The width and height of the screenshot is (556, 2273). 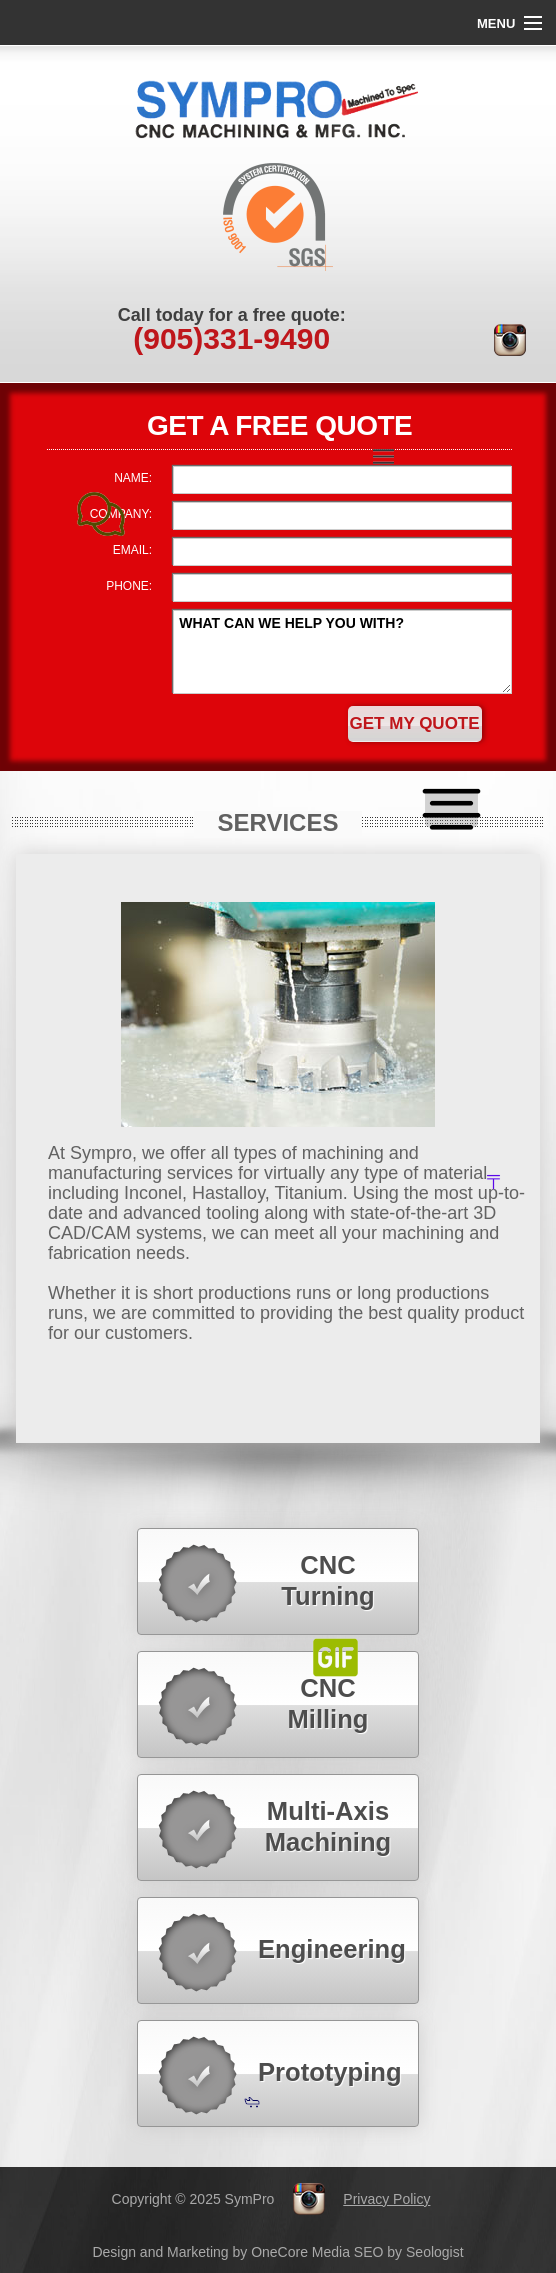 I want to click on display prices in kazakhstani tenge, so click(x=493, y=1181).